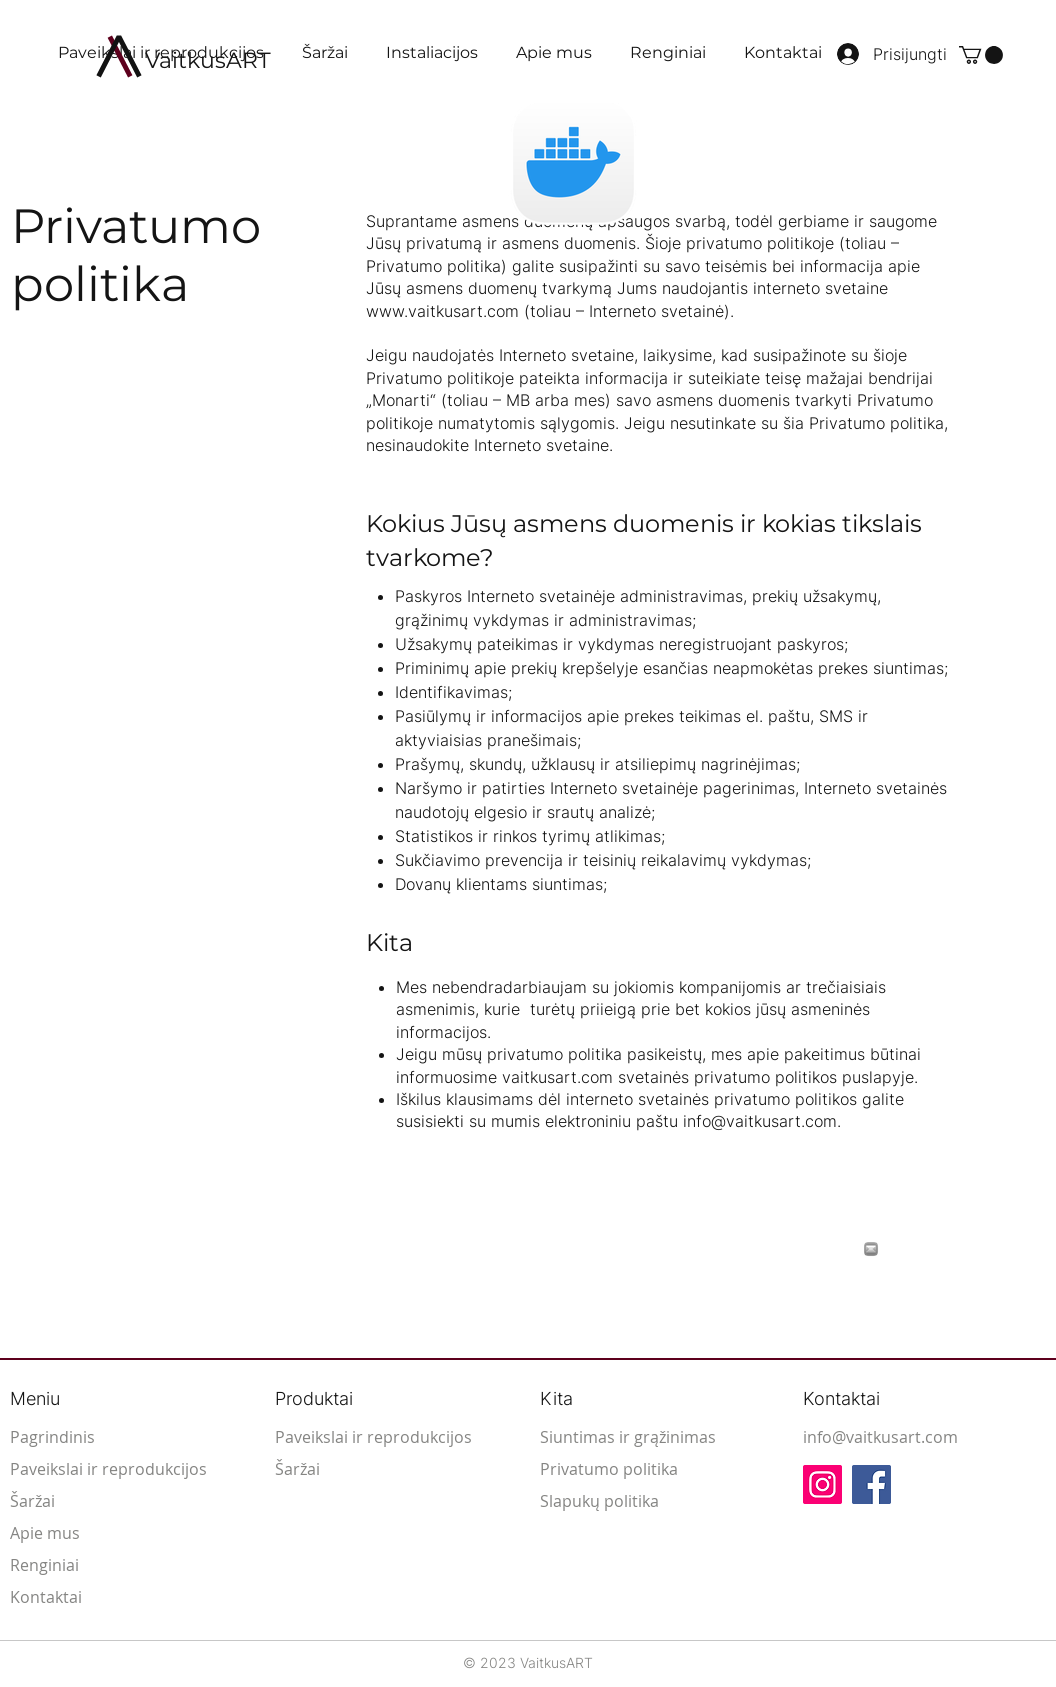 This screenshot has width=1056, height=1687. What do you see at coordinates (871, 1249) in the screenshot?
I see `open the mail app` at bounding box center [871, 1249].